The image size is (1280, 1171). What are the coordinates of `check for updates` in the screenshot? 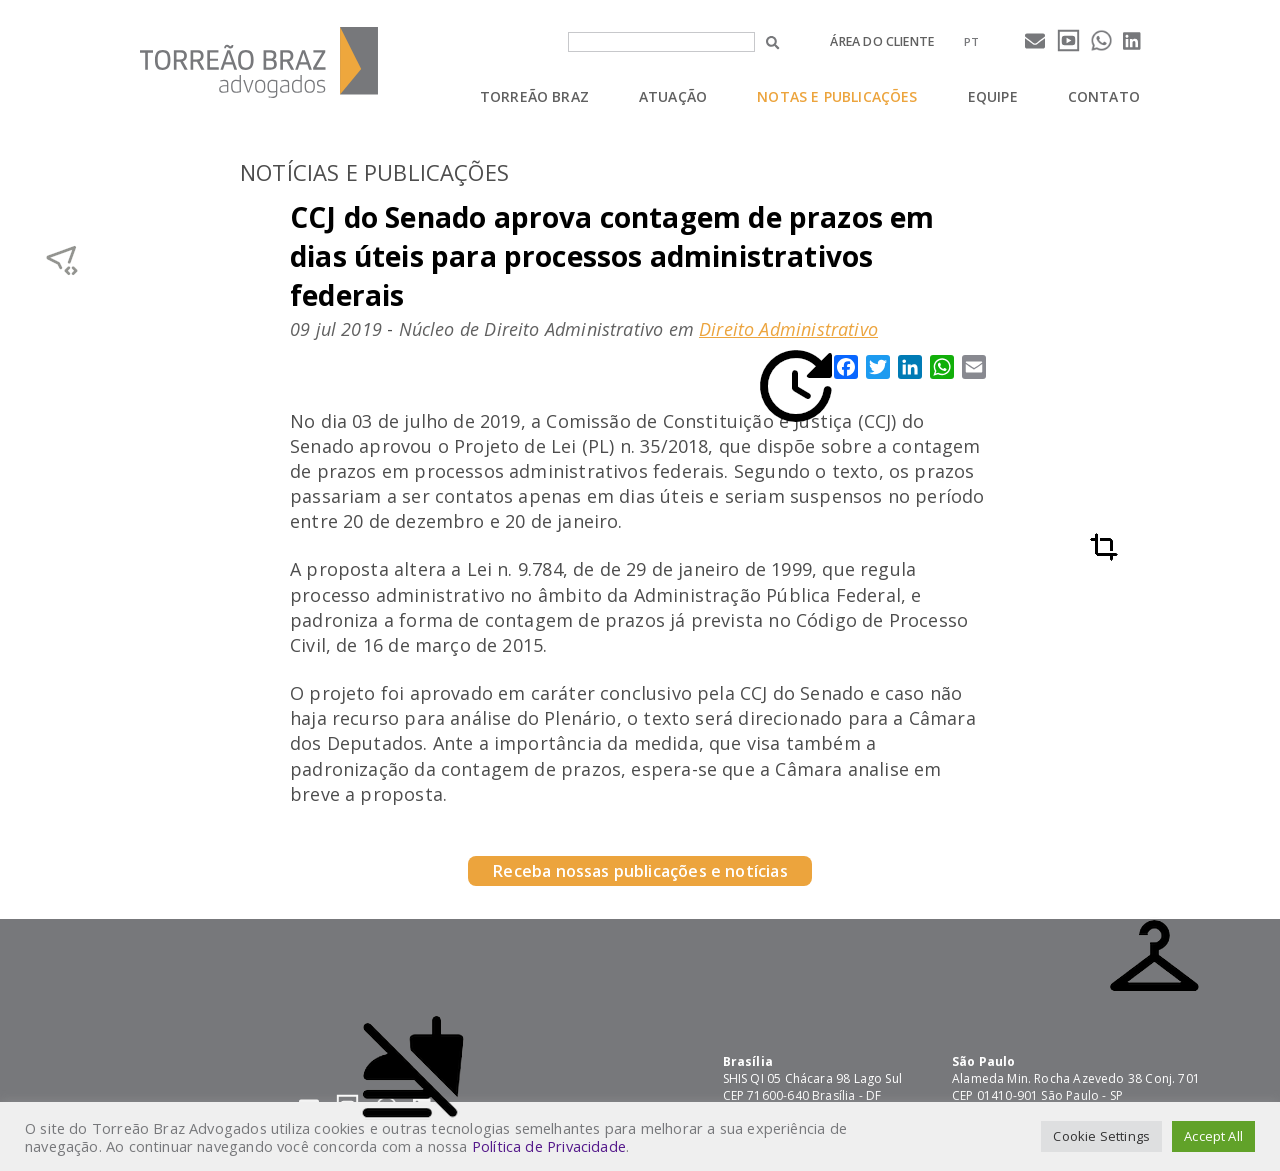 It's located at (796, 386).